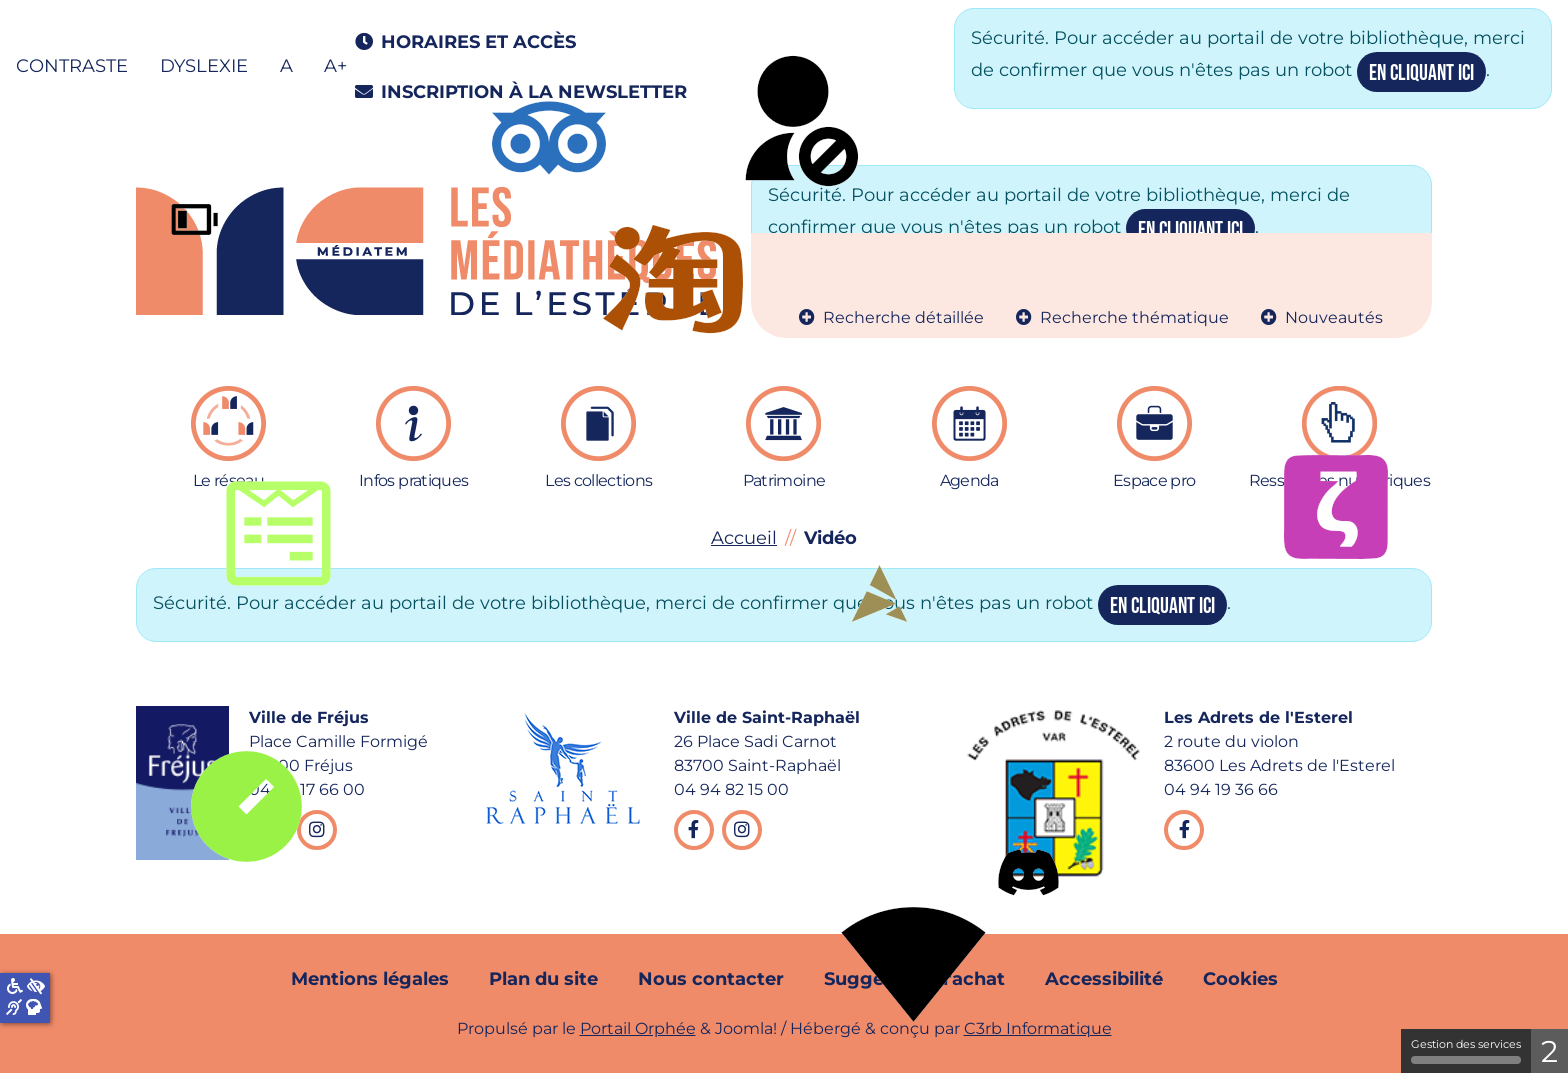 The height and width of the screenshot is (1073, 1568). Describe the element at coordinates (1028, 872) in the screenshot. I see `open Discord app` at that location.